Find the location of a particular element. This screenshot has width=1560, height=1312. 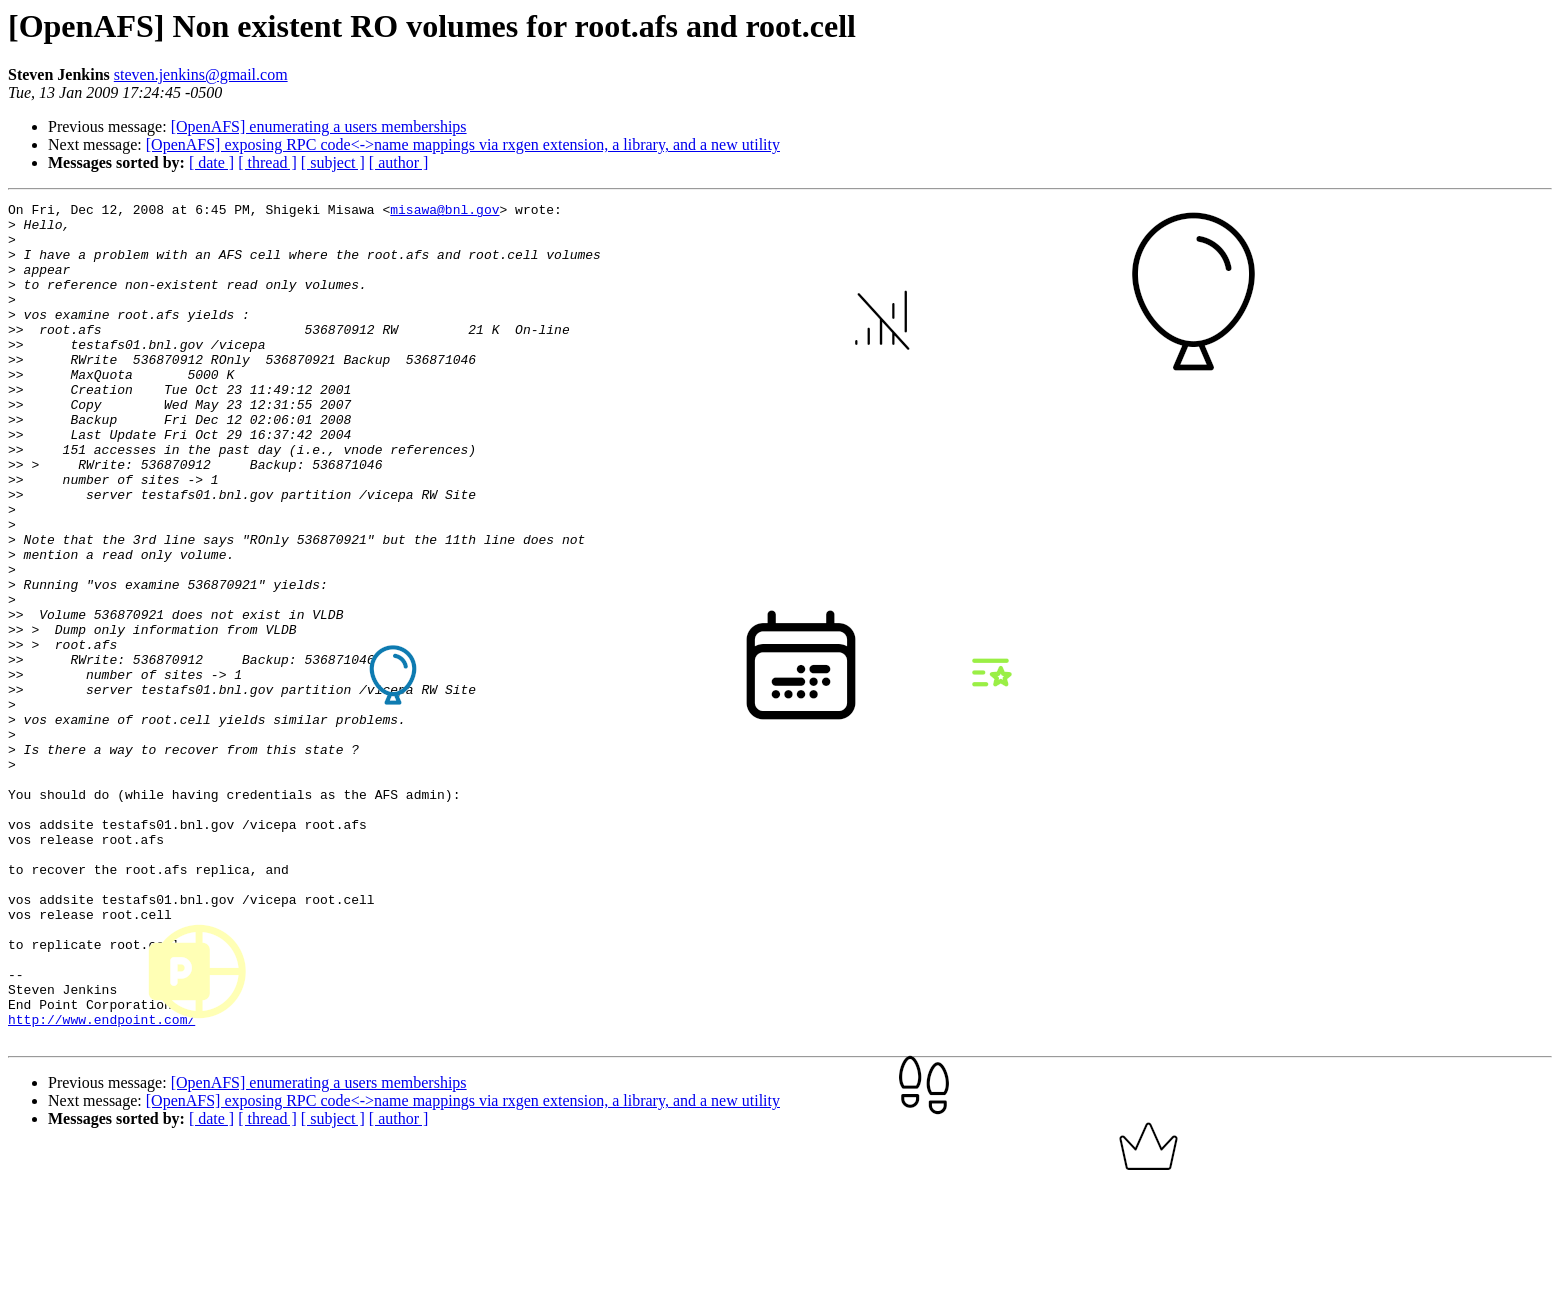

indicates premium or pro membership status is located at coordinates (1148, 1149).